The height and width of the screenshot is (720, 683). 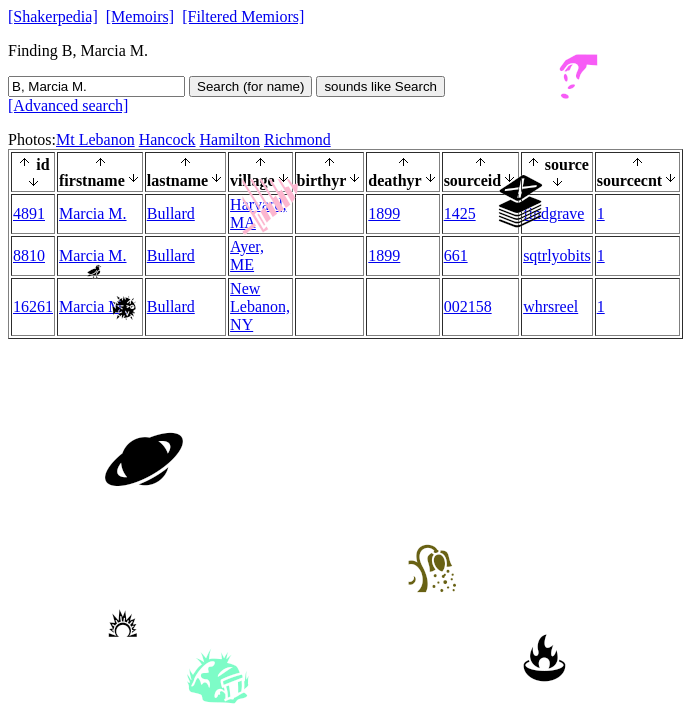 I want to click on decorative bird illustration for nature-themed game, so click(x=94, y=272).